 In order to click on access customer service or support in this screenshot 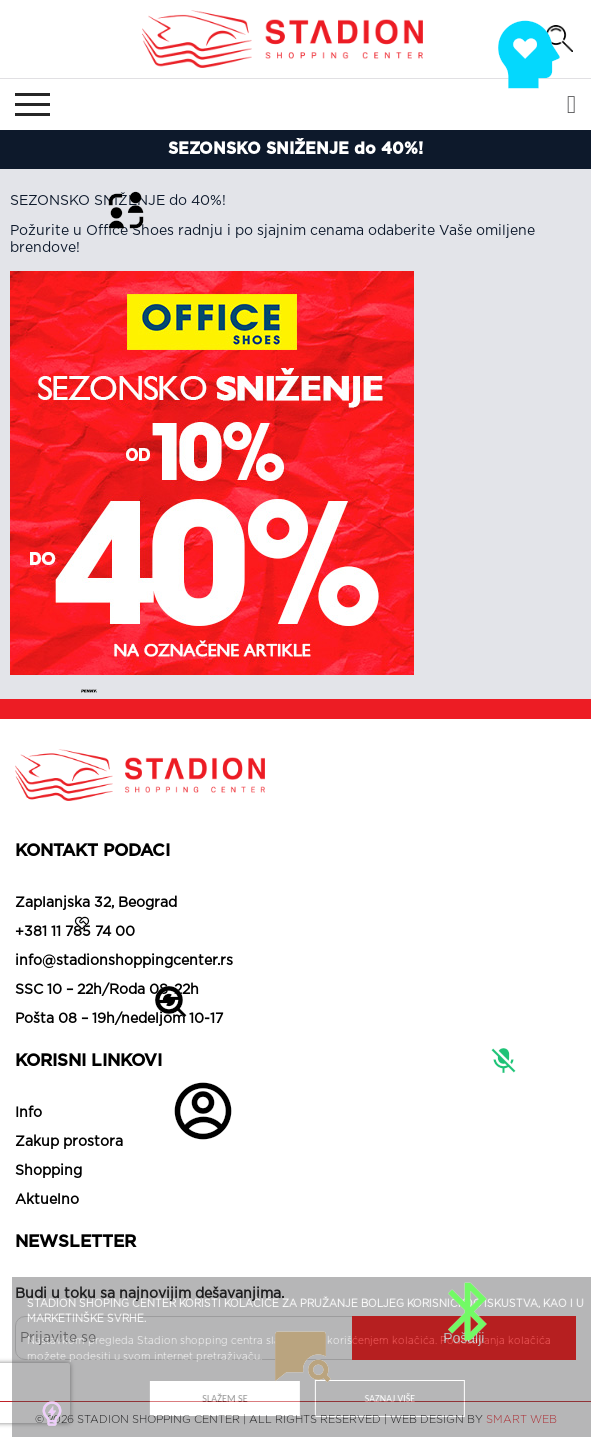, I will do `click(82, 923)`.